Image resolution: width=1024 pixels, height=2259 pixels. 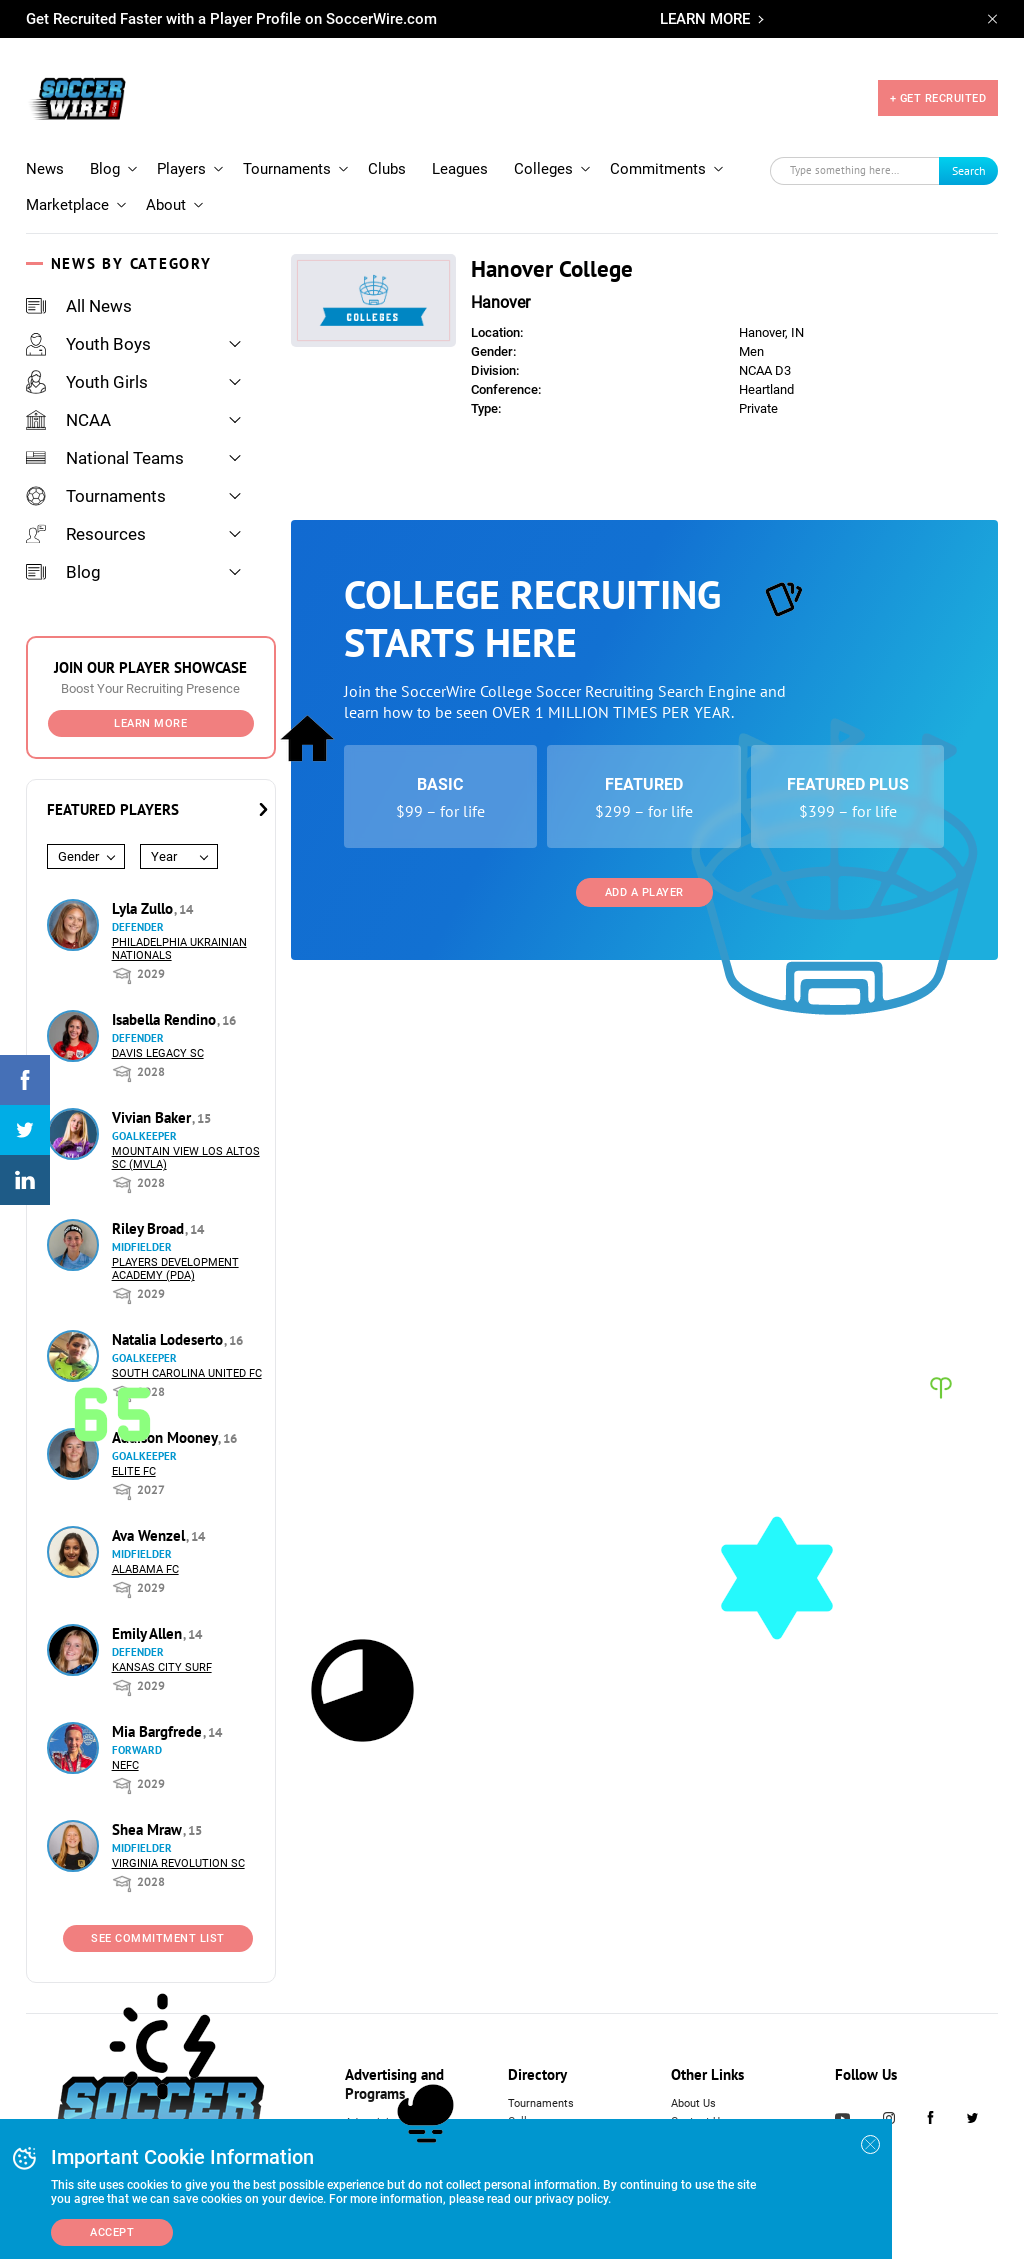 What do you see at coordinates (362, 1690) in the screenshot?
I see `indicates 70% progress or completion` at bounding box center [362, 1690].